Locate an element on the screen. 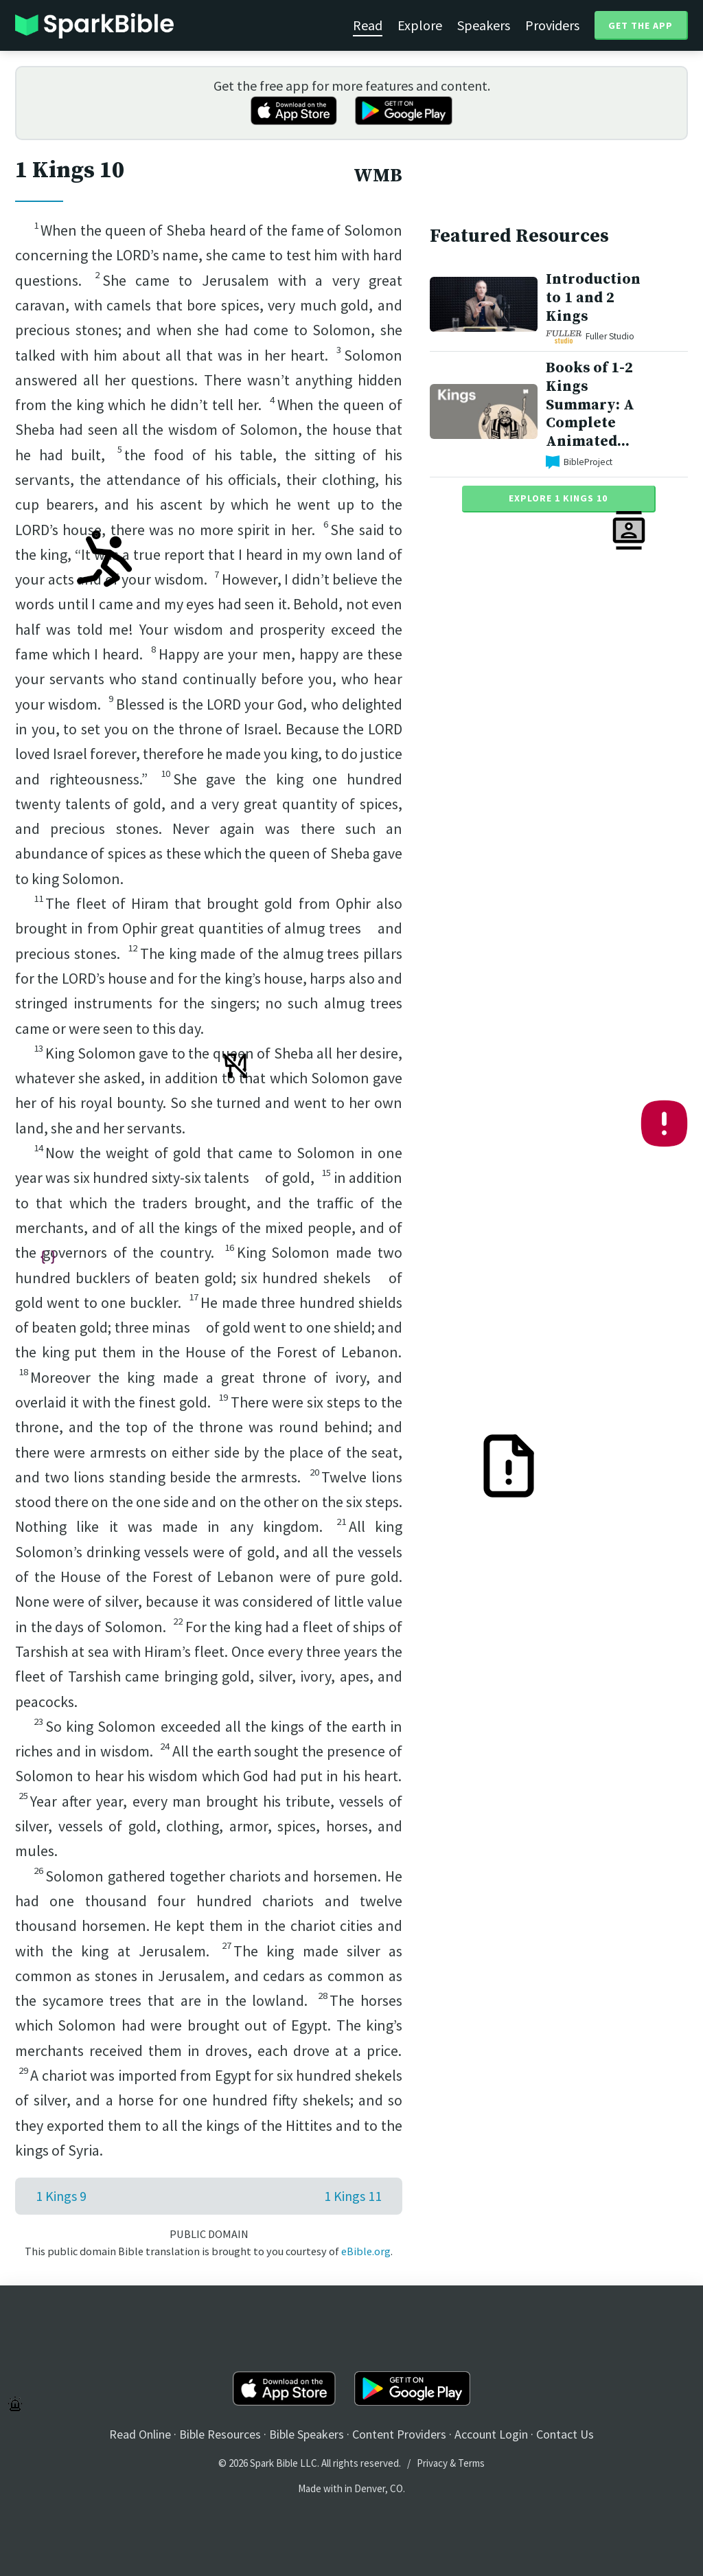  indicates cooking or kitchen features are disabled is located at coordinates (235, 1065).